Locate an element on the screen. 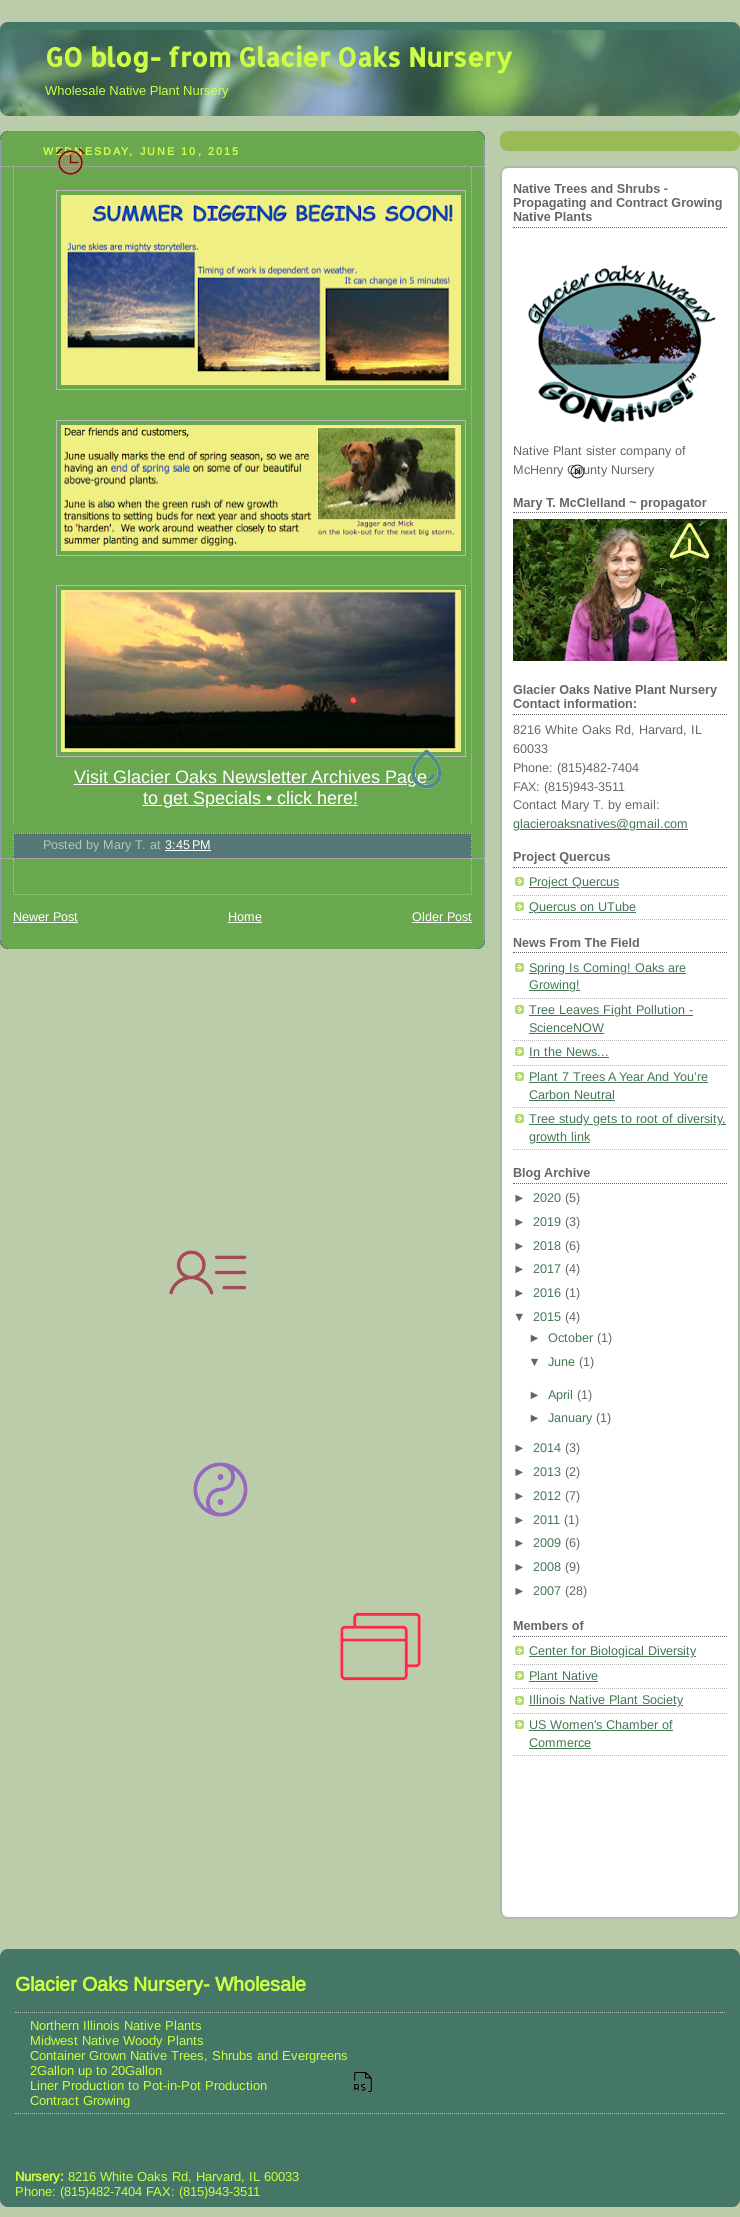  toggle balance or harmony mode is located at coordinates (220, 1489).